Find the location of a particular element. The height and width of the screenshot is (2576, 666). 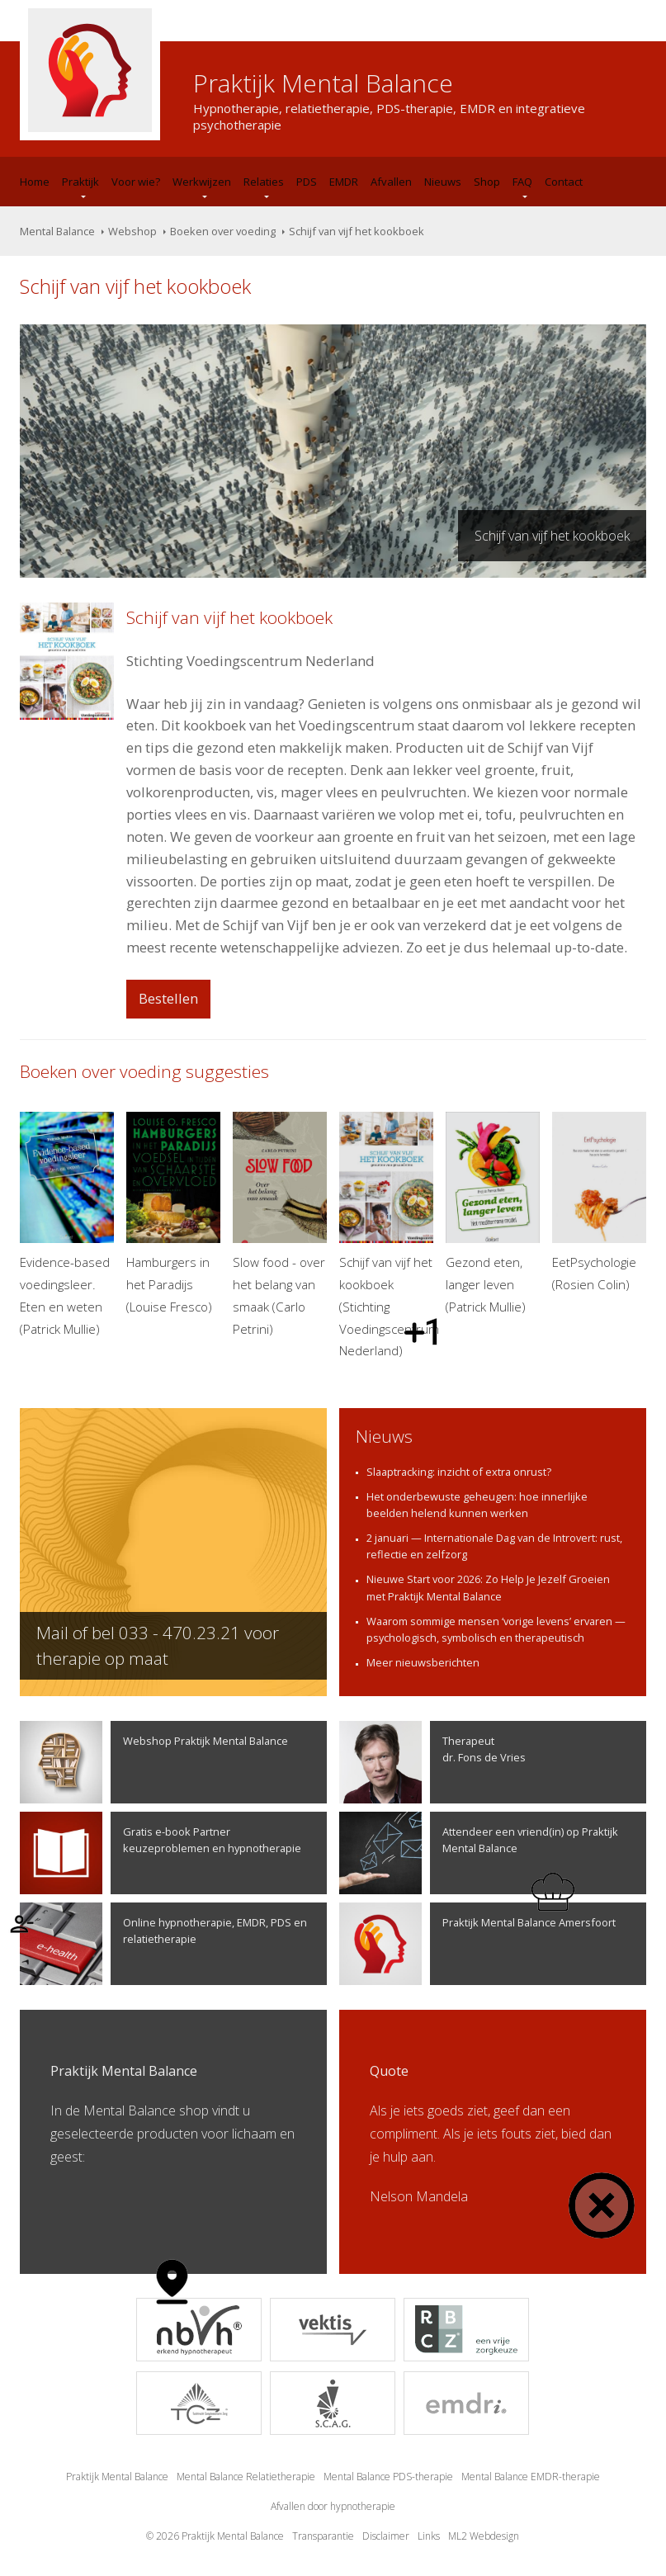

remove a contact or friend is located at coordinates (21, 1924).